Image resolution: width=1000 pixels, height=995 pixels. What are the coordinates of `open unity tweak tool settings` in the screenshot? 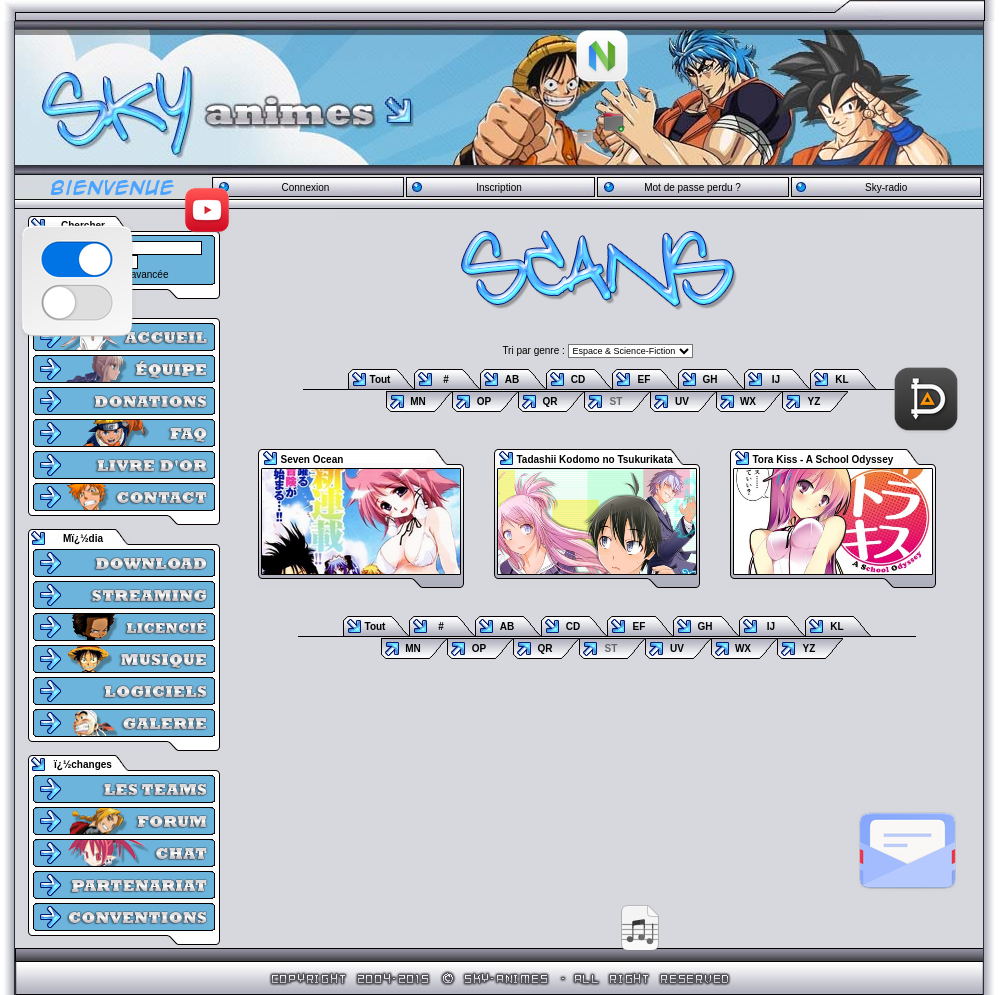 It's located at (77, 281).